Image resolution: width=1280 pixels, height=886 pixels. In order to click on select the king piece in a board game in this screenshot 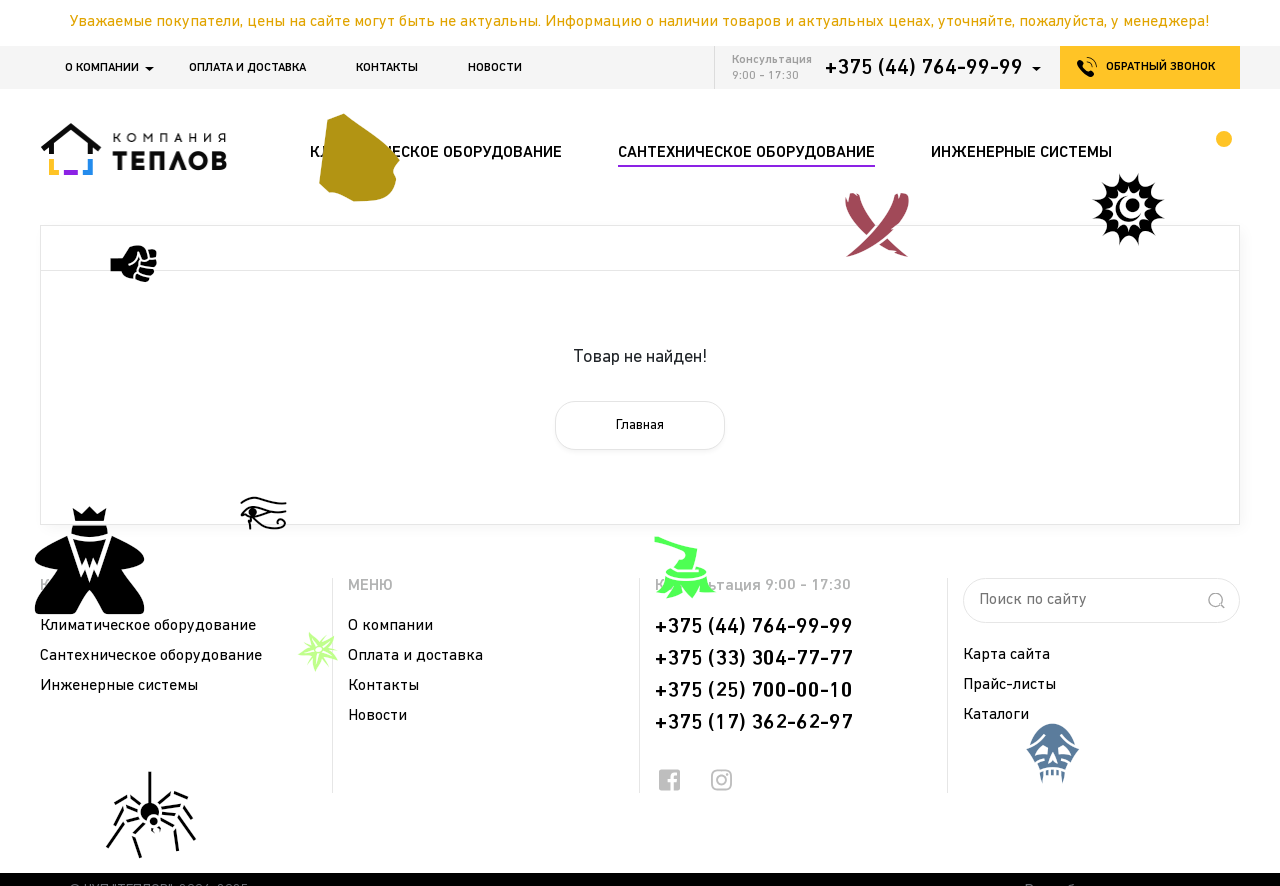, I will do `click(89, 563)`.